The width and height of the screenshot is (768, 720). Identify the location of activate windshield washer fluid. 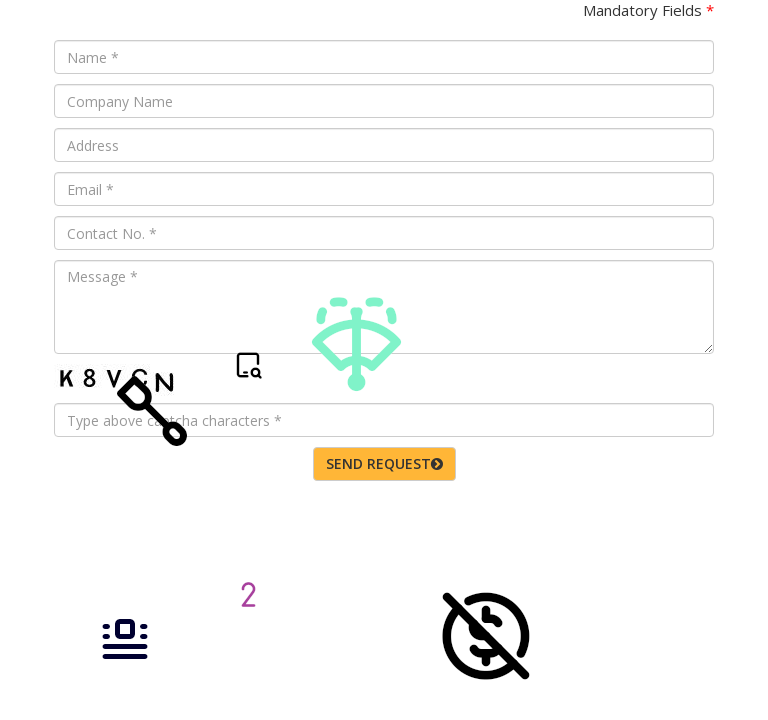
(356, 346).